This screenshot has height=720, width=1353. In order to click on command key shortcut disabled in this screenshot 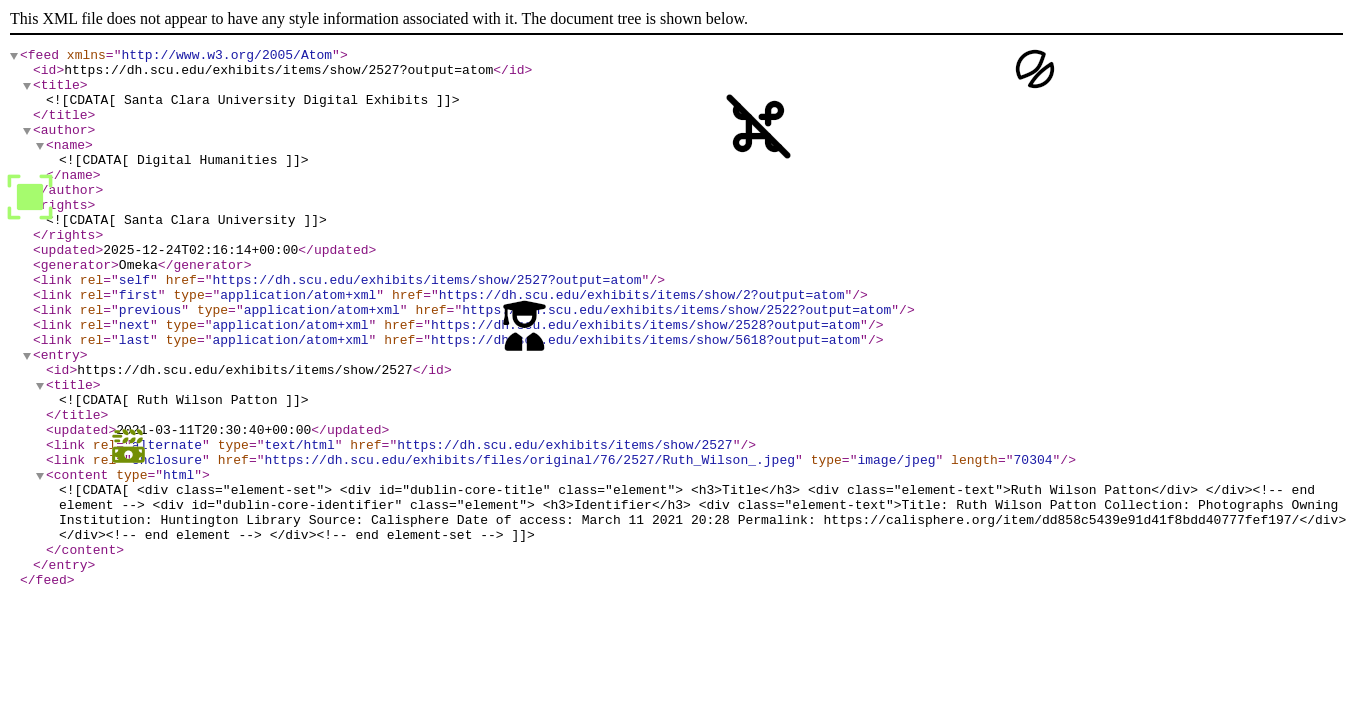, I will do `click(758, 126)`.